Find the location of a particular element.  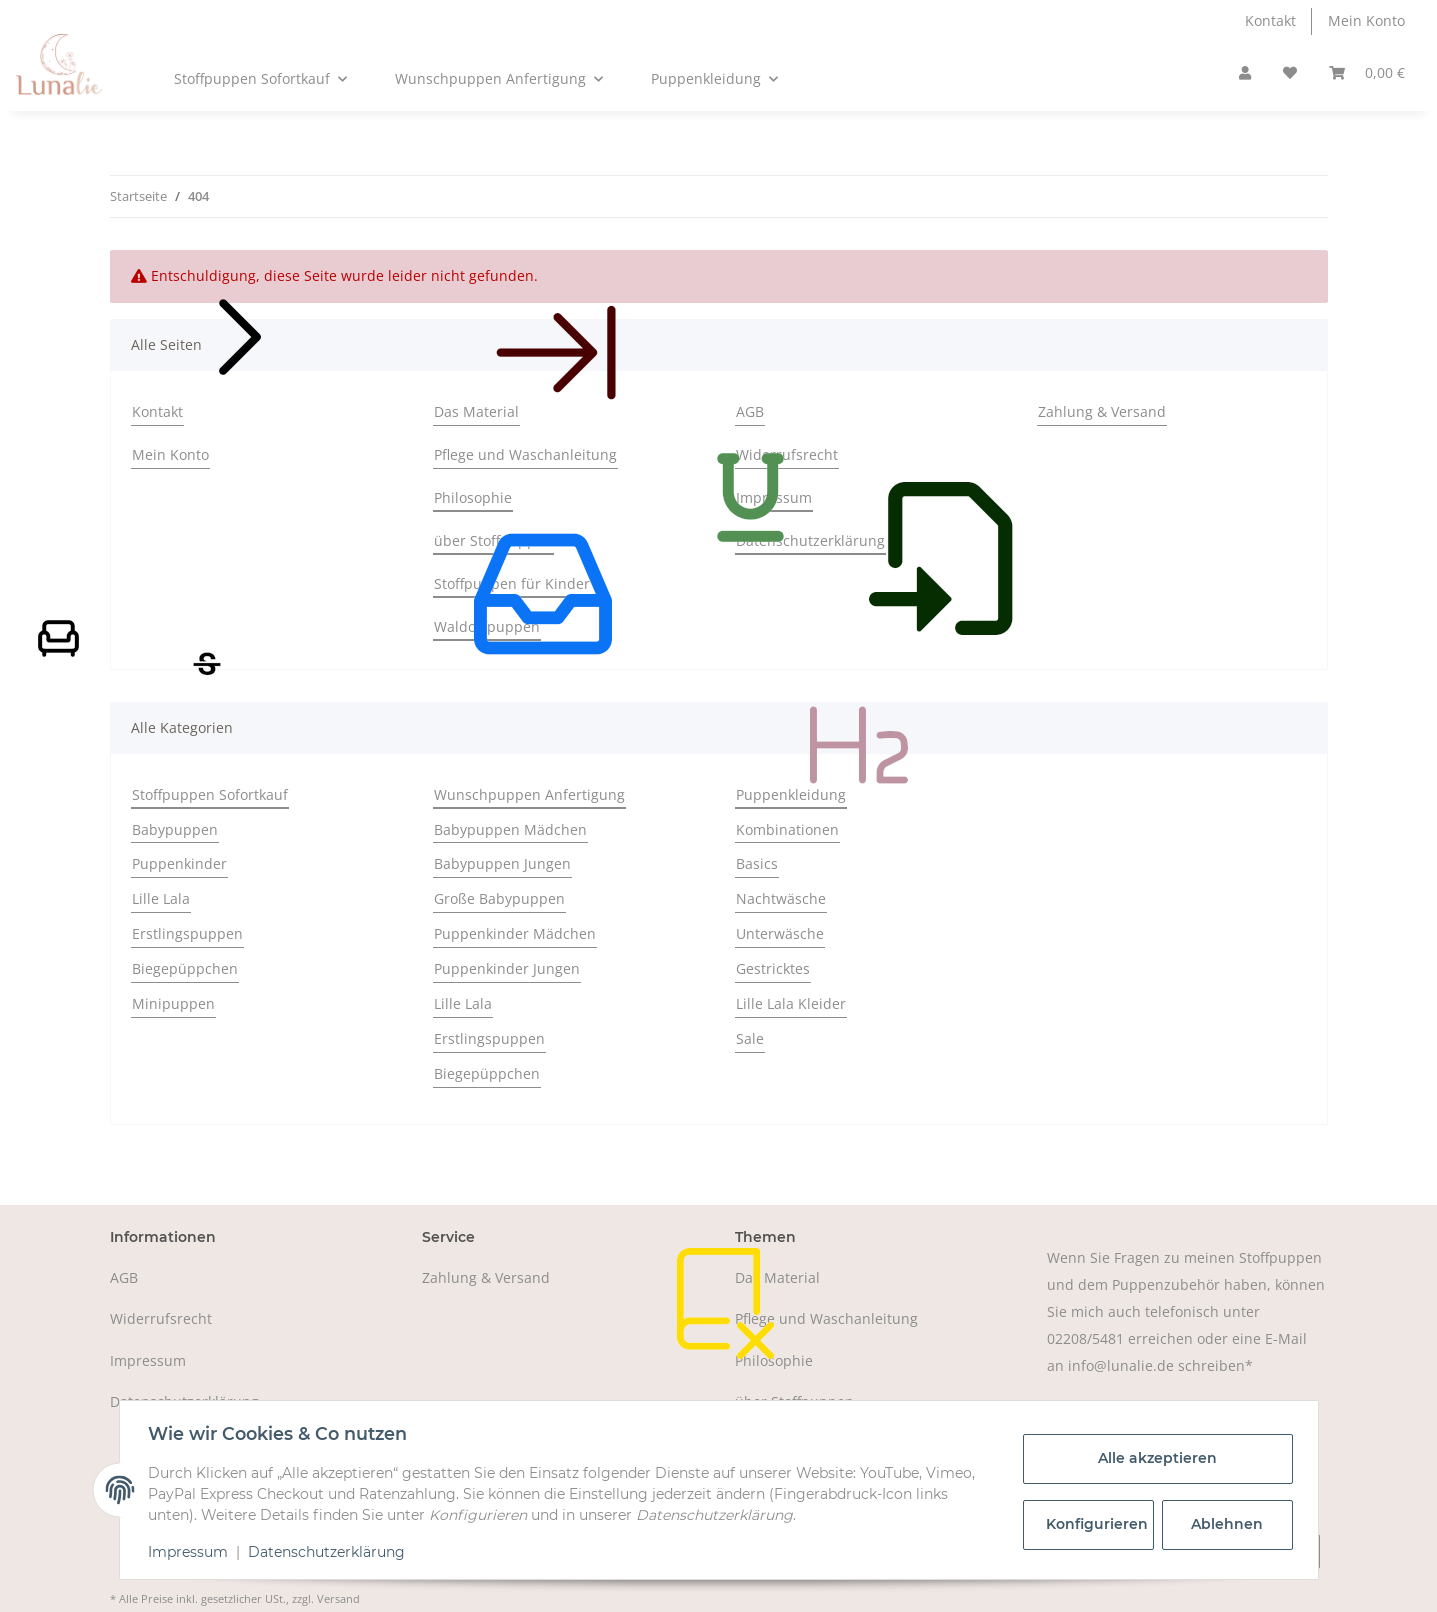

indicates a file has been moved to another location is located at coordinates (945, 558).